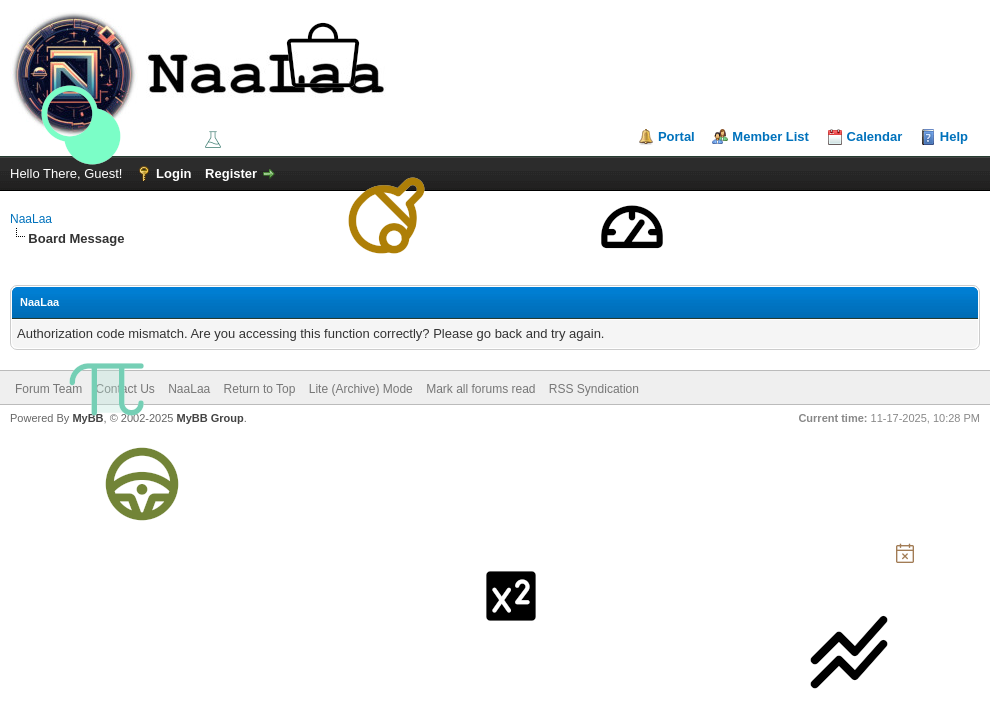 The width and height of the screenshot is (990, 720). What do you see at coordinates (323, 59) in the screenshot?
I see `view your shopping bag` at bounding box center [323, 59].